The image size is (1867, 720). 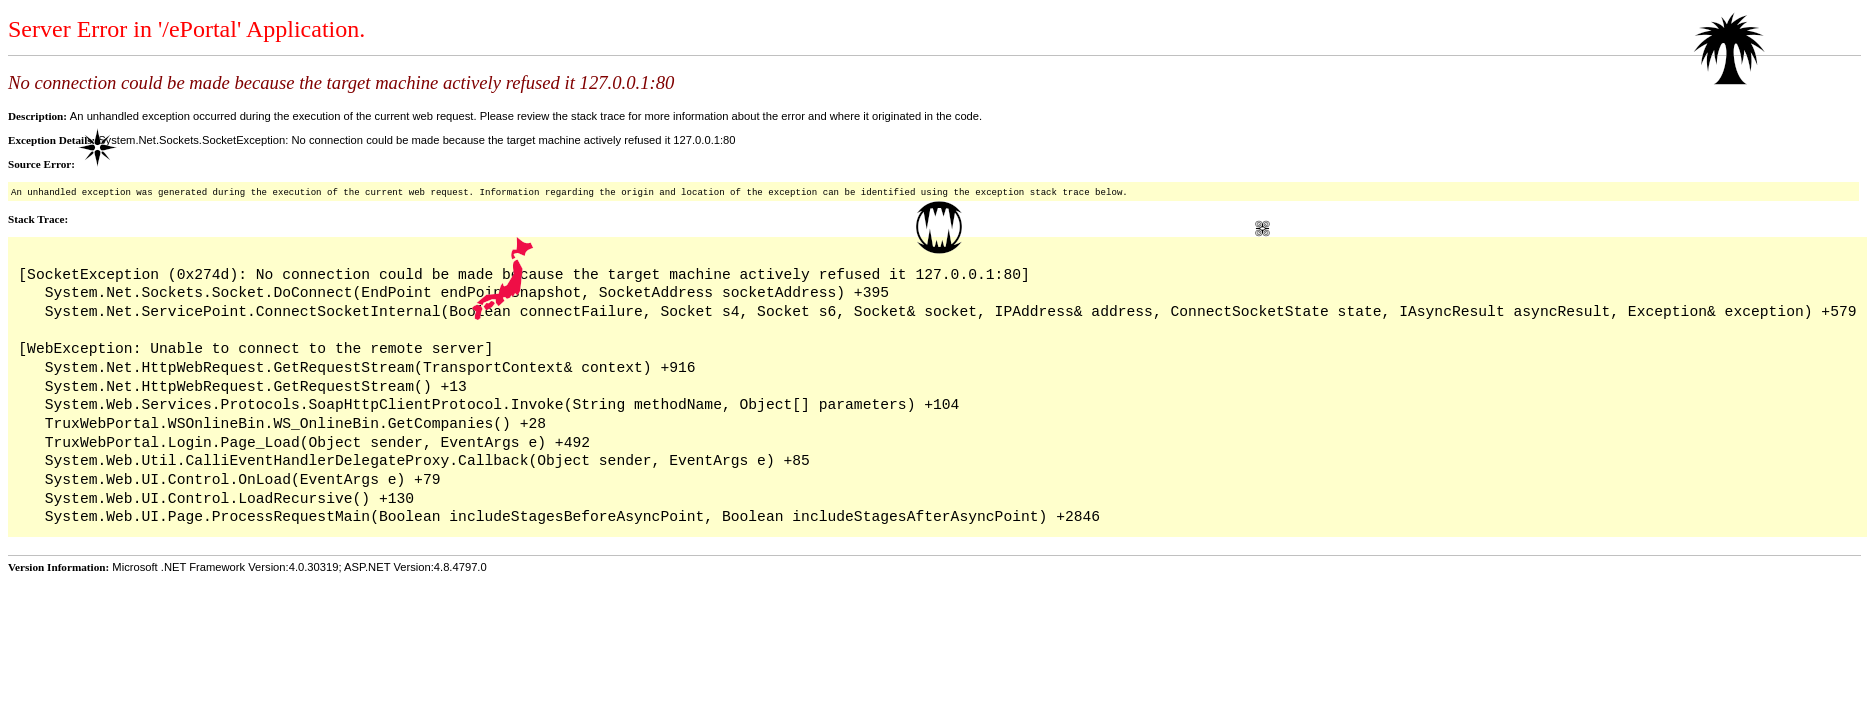 What do you see at coordinates (1262, 228) in the screenshot?
I see `dwennimmen adinkra symbol representing humility and strength` at bounding box center [1262, 228].